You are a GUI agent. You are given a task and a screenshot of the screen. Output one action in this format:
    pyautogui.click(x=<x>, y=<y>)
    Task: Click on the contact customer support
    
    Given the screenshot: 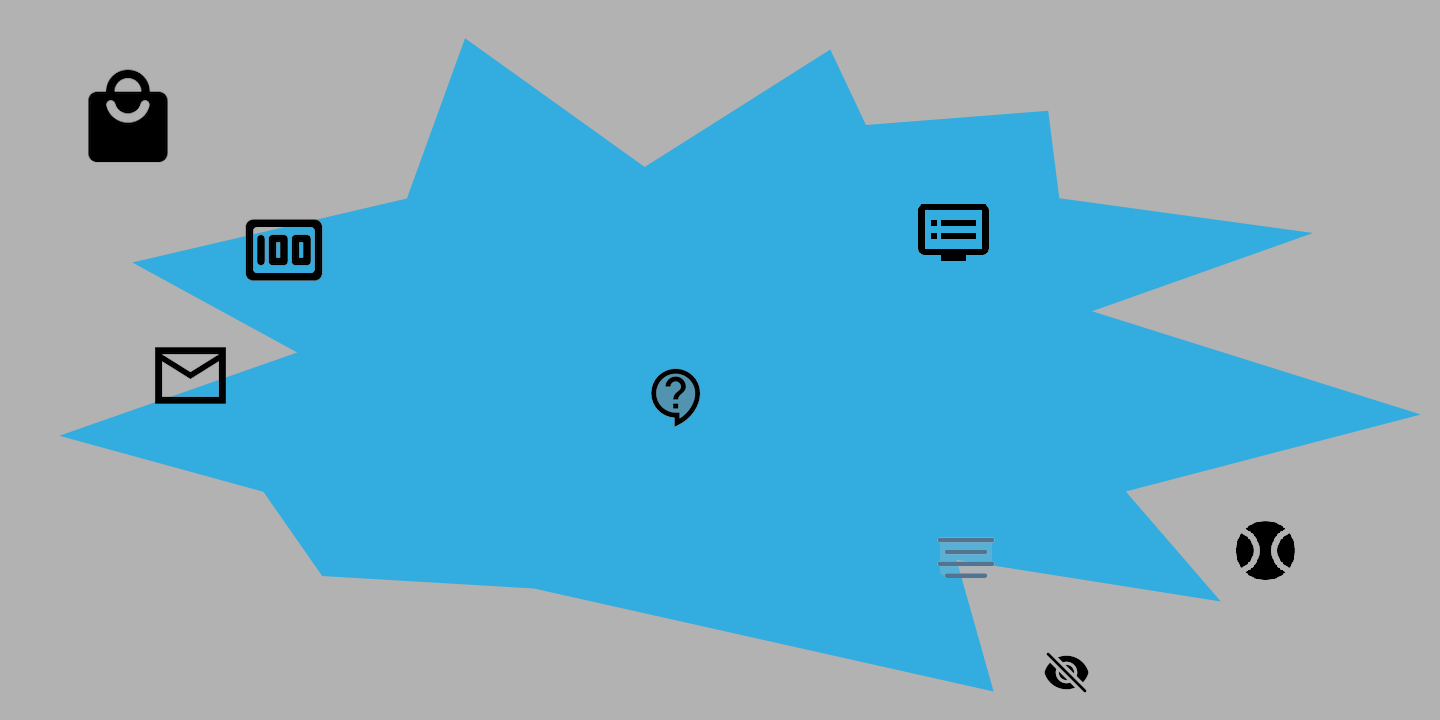 What is the action you would take?
    pyautogui.click(x=677, y=397)
    